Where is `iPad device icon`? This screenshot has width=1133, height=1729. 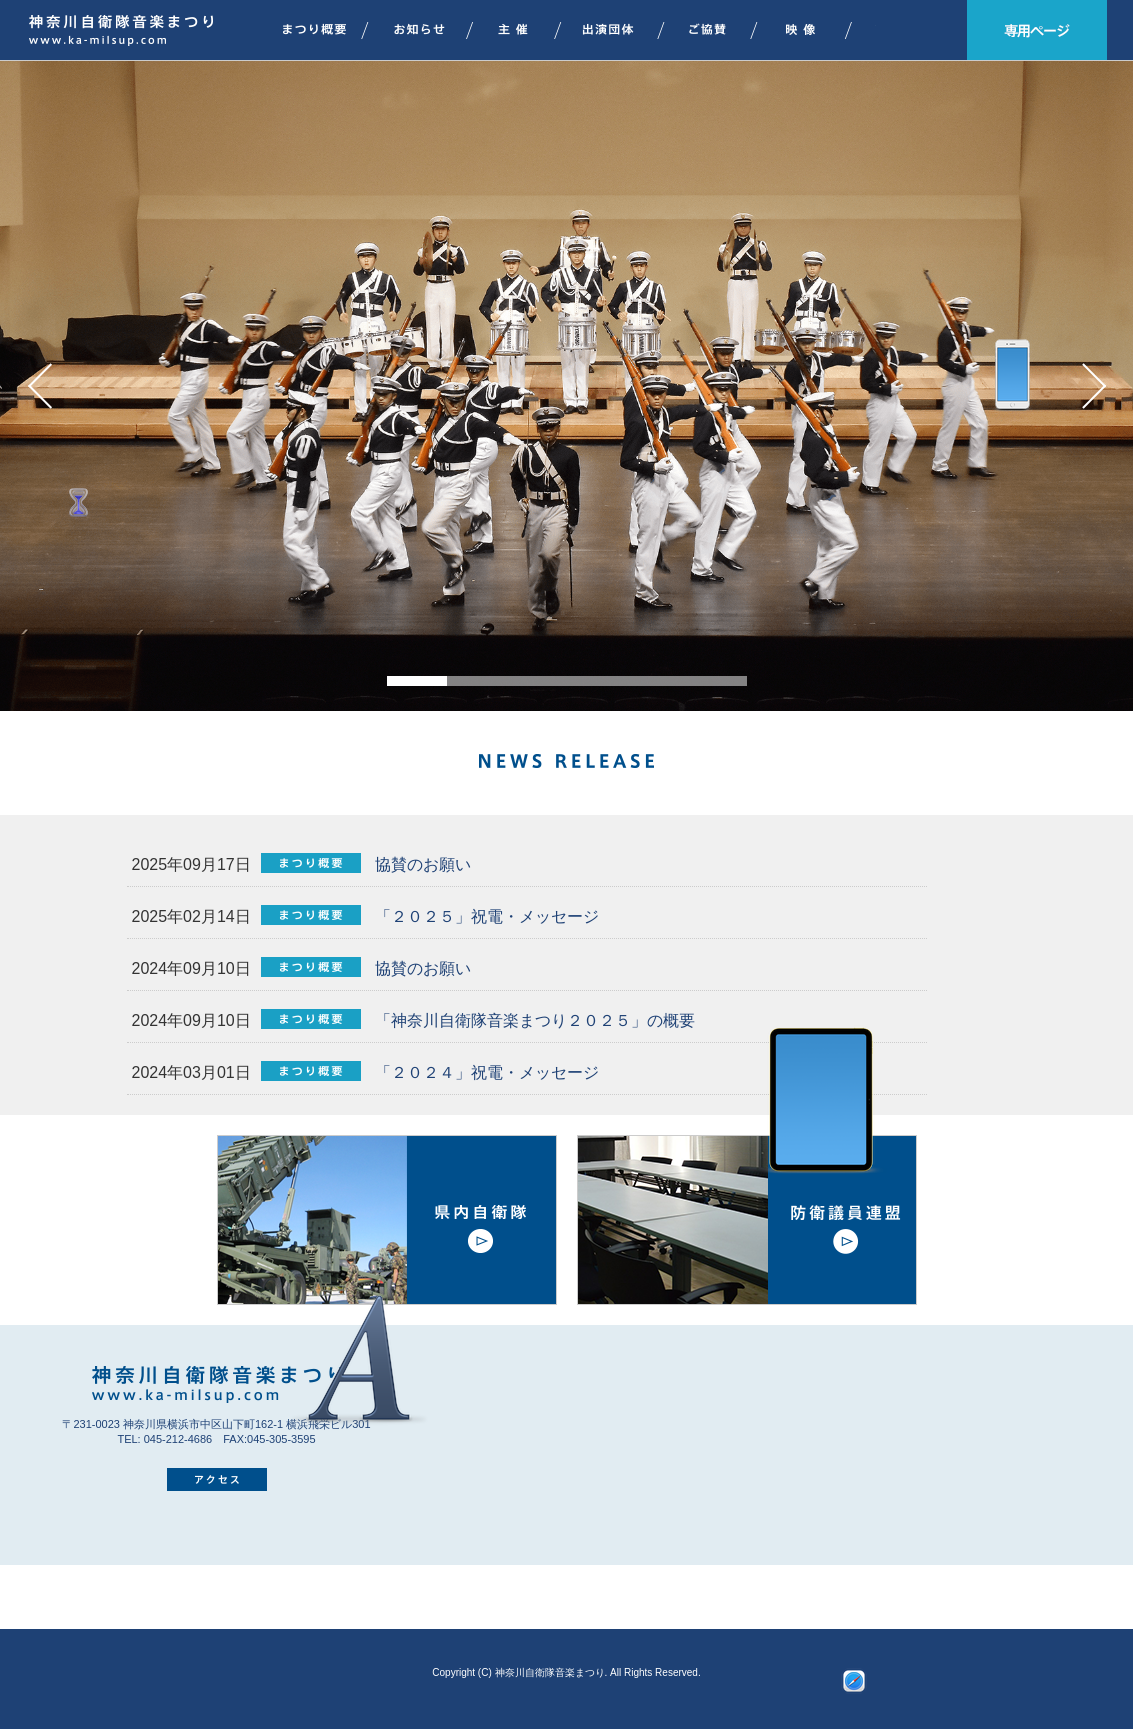
iPad device icon is located at coordinates (821, 1101).